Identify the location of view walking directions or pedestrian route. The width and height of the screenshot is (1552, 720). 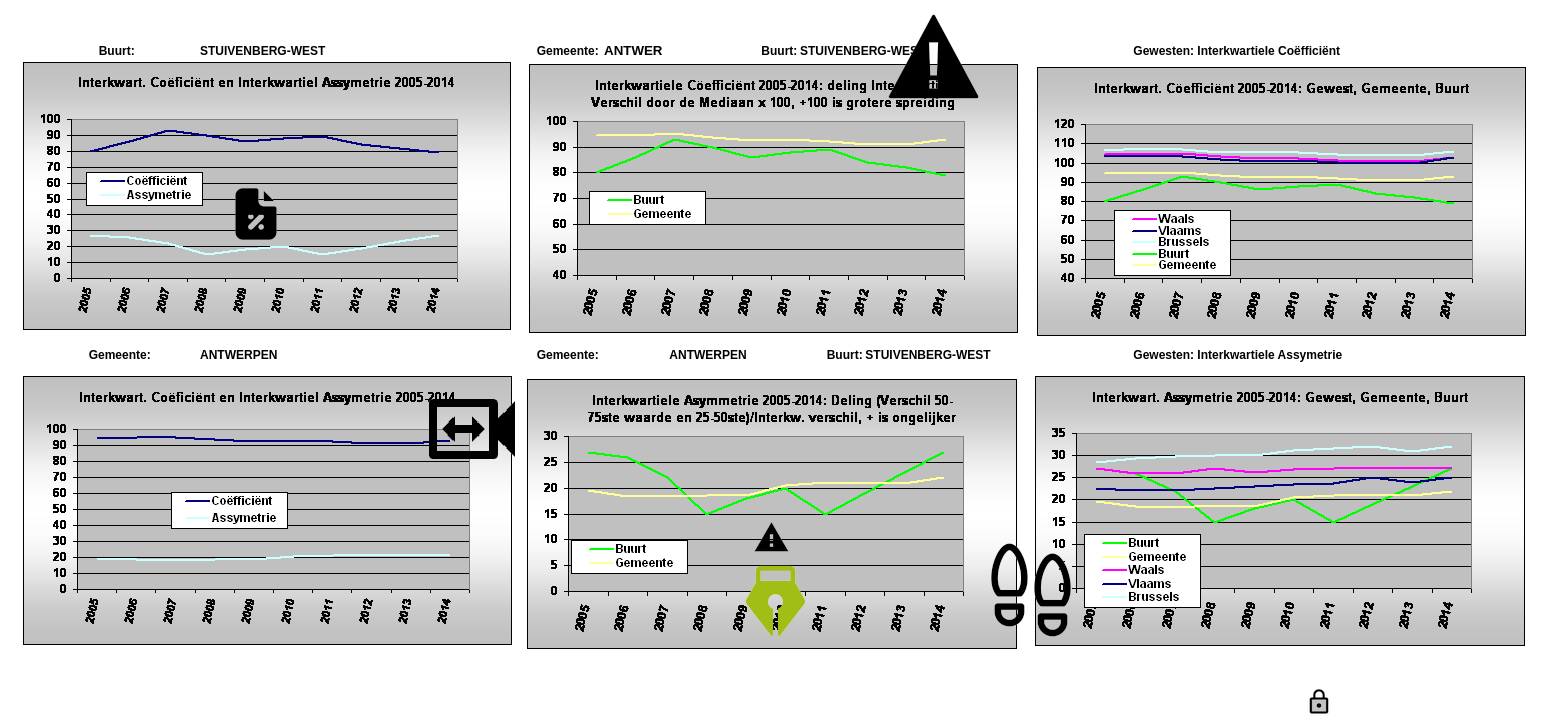
(1031, 590).